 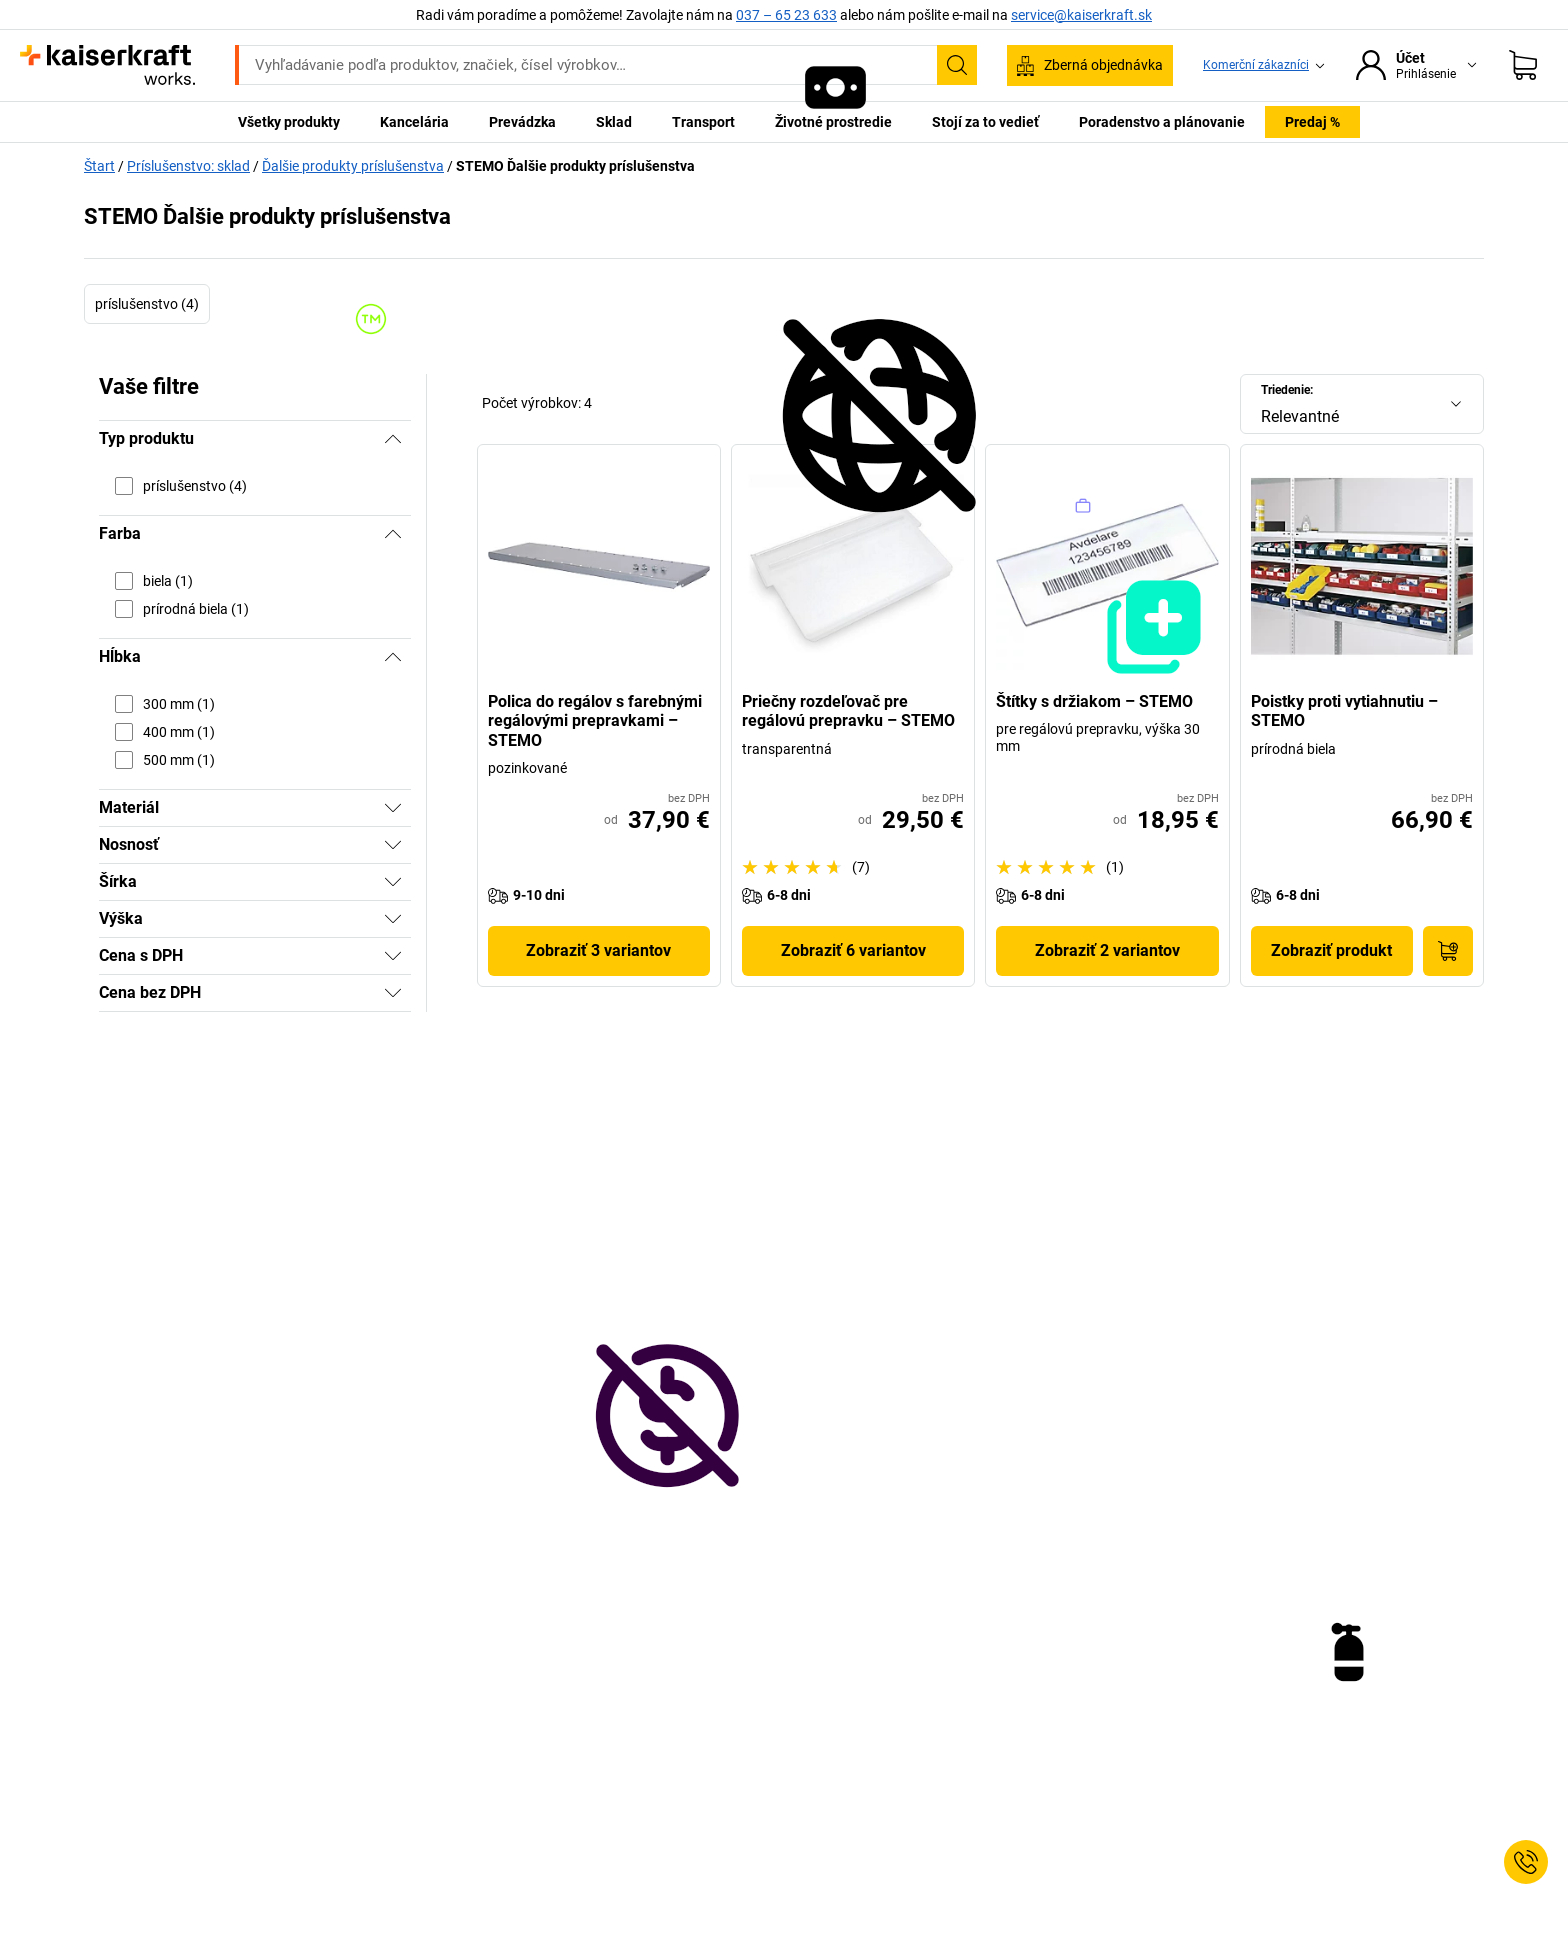 I want to click on 360° view unavailable or disabled, so click(x=879, y=415).